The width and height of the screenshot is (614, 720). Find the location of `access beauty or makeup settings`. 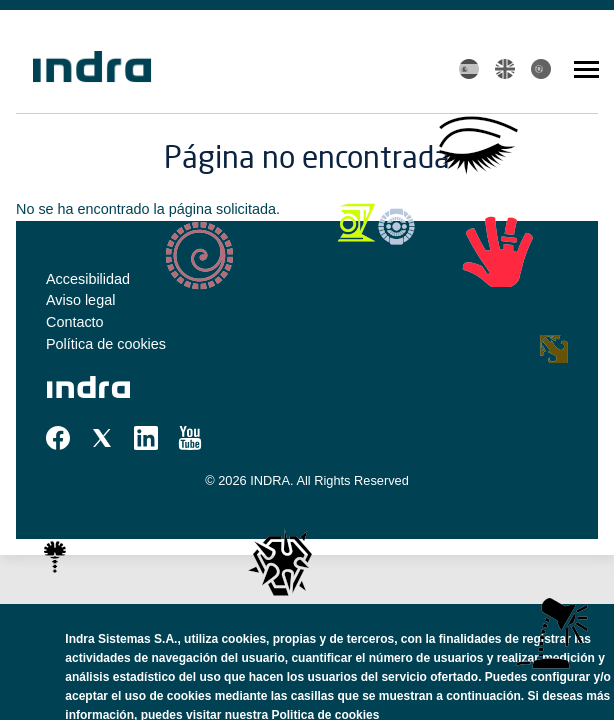

access beauty or makeup settings is located at coordinates (478, 145).